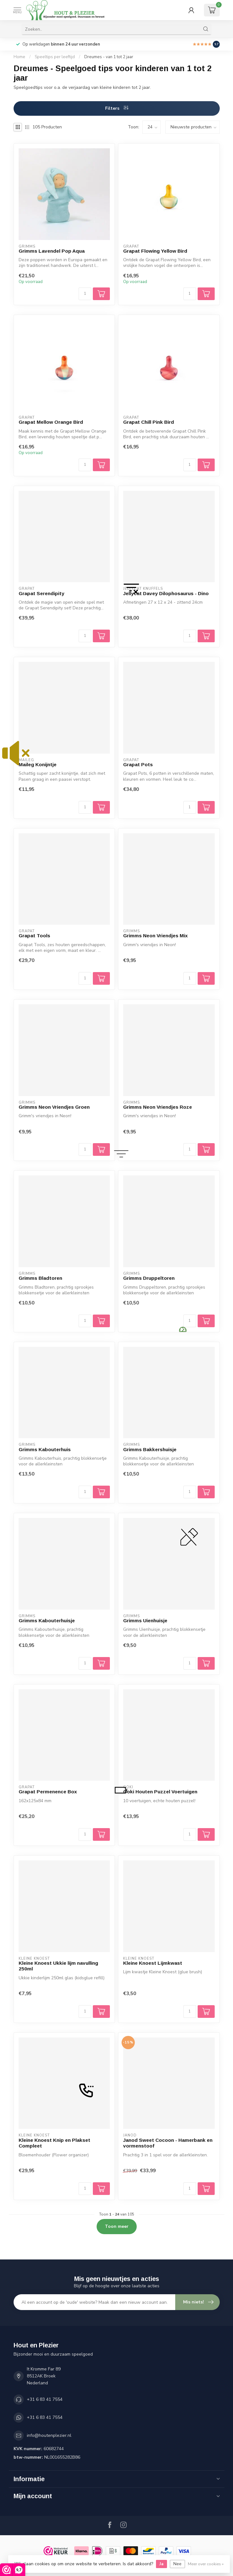 This screenshot has height=2576, width=233. What do you see at coordinates (121, 1153) in the screenshot?
I see `filter or sort content` at bounding box center [121, 1153].